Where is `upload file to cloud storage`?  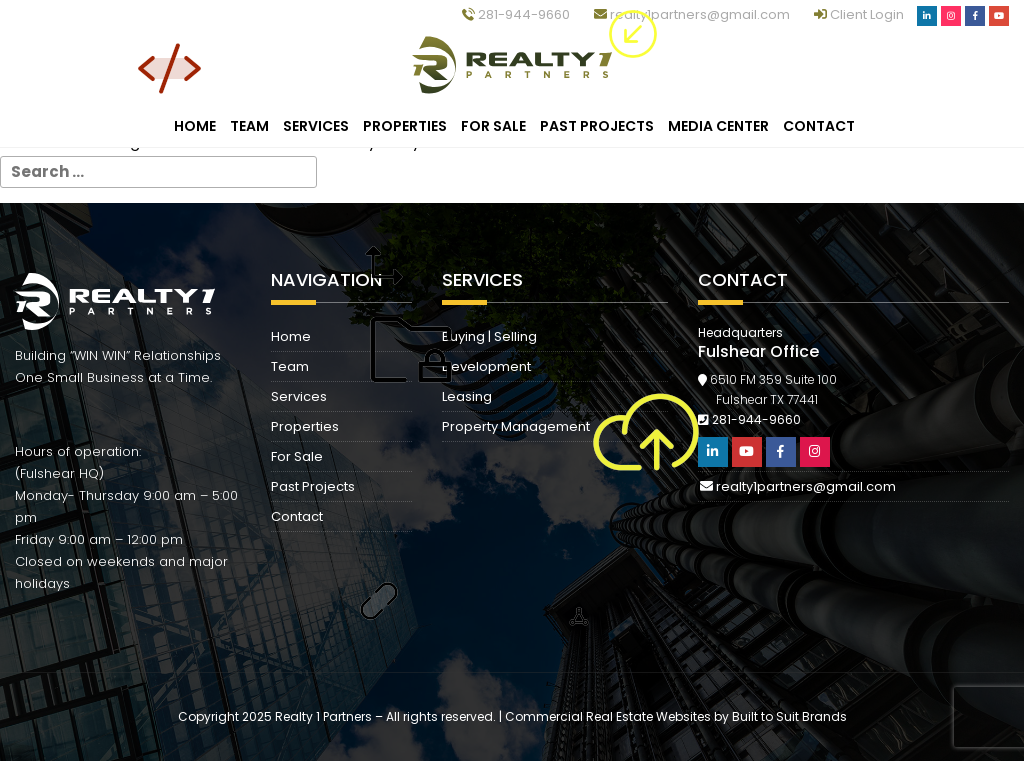
upload file to cloud storage is located at coordinates (646, 432).